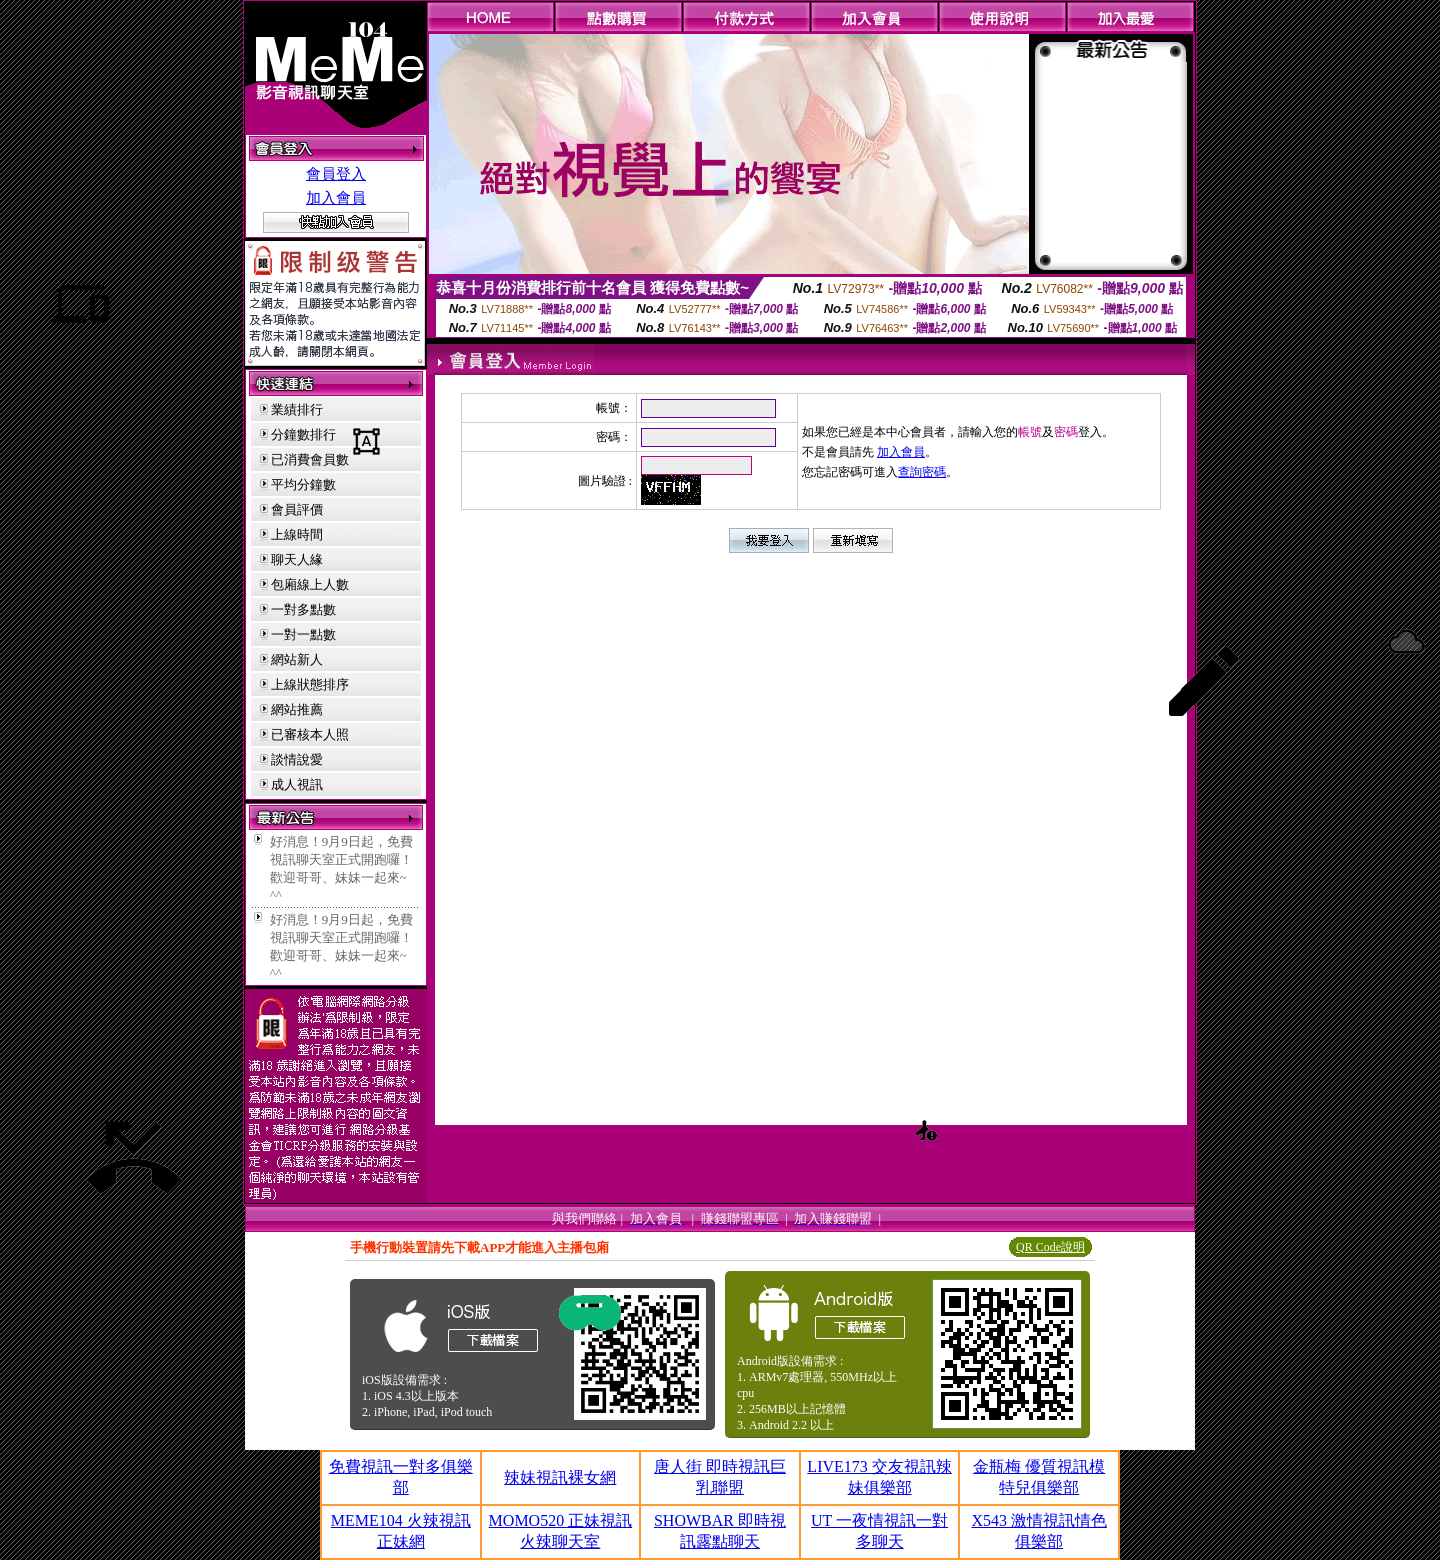  What do you see at coordinates (1204, 681) in the screenshot?
I see `create or compose new content` at bounding box center [1204, 681].